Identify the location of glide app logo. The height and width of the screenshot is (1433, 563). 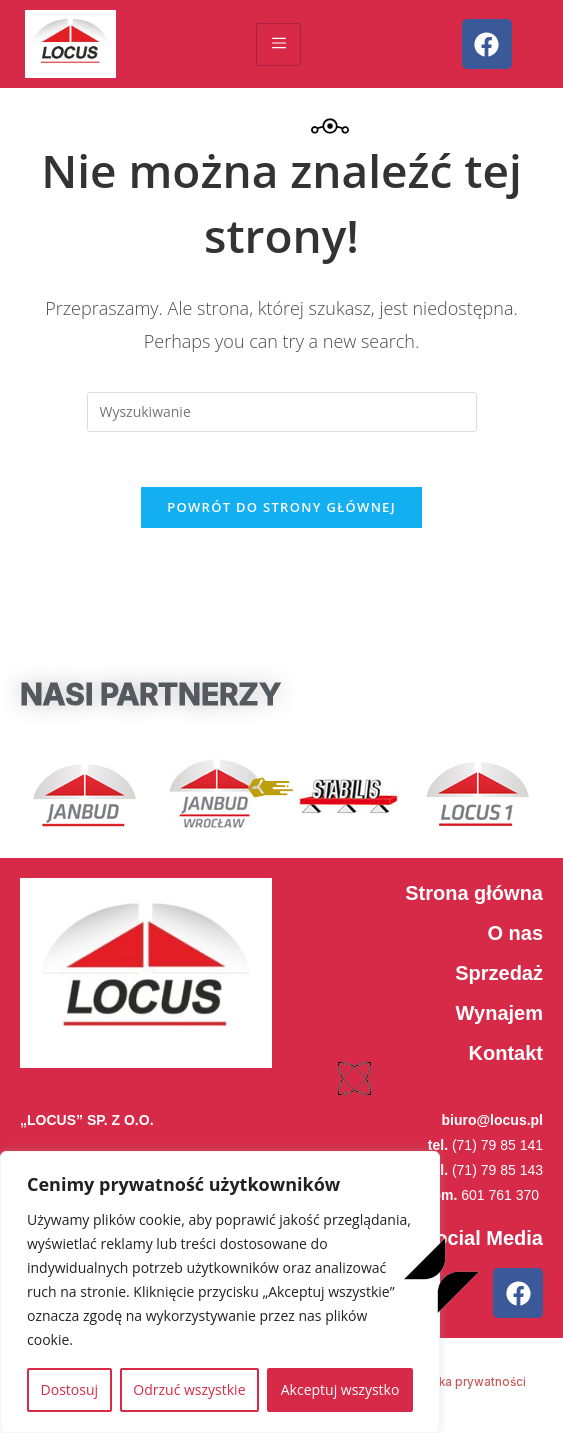
(441, 1275).